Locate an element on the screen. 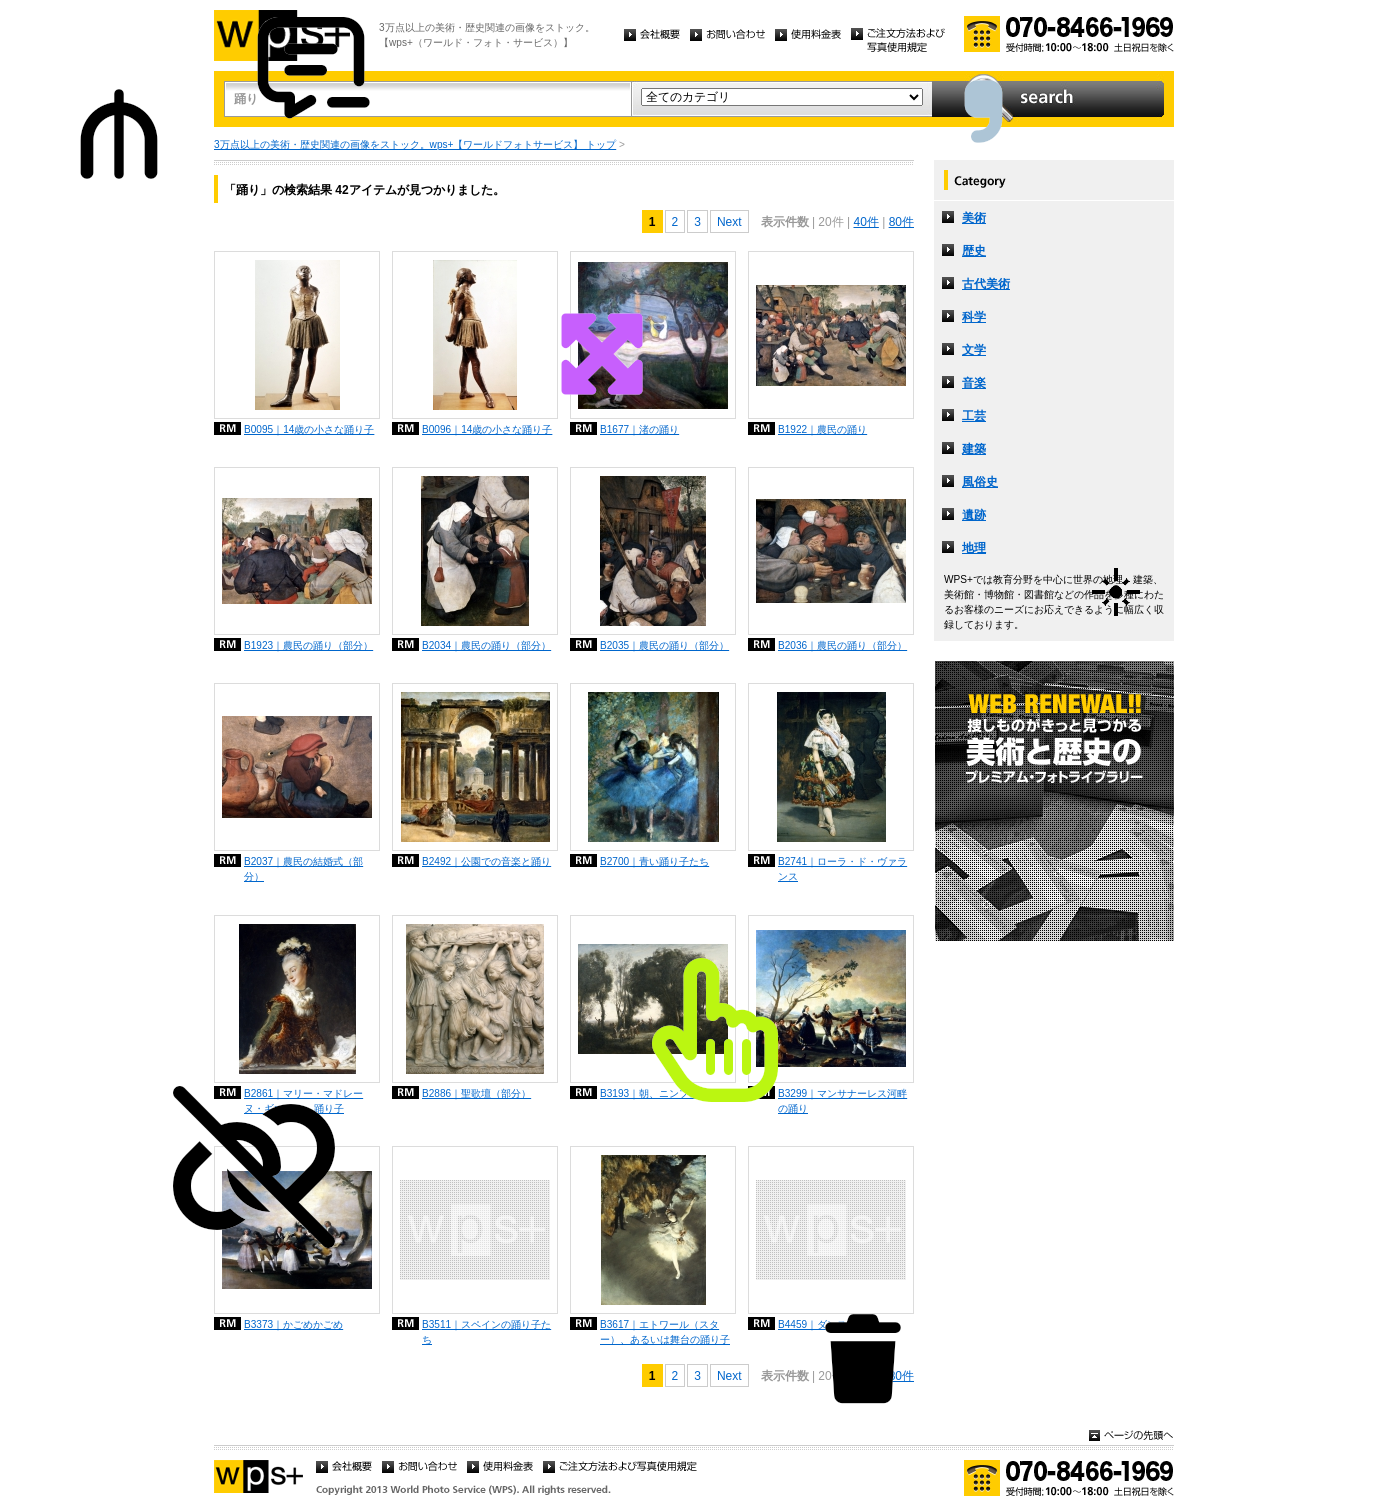 The width and height of the screenshot is (1388, 1506). indicates azerbaijani manat currency is located at coordinates (119, 134).